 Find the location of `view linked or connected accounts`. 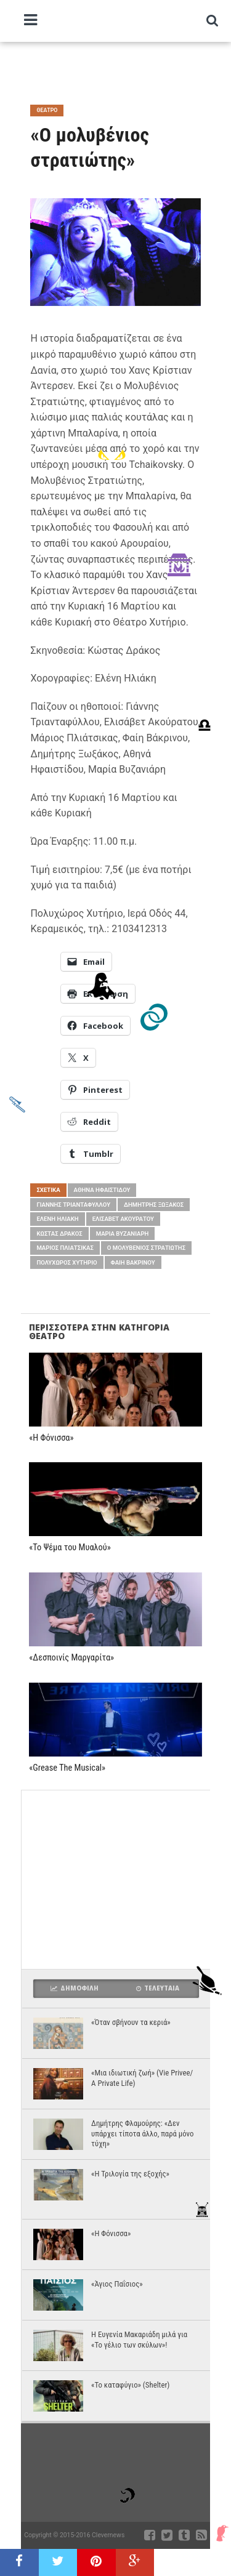

view linked or connected accounts is located at coordinates (154, 1017).